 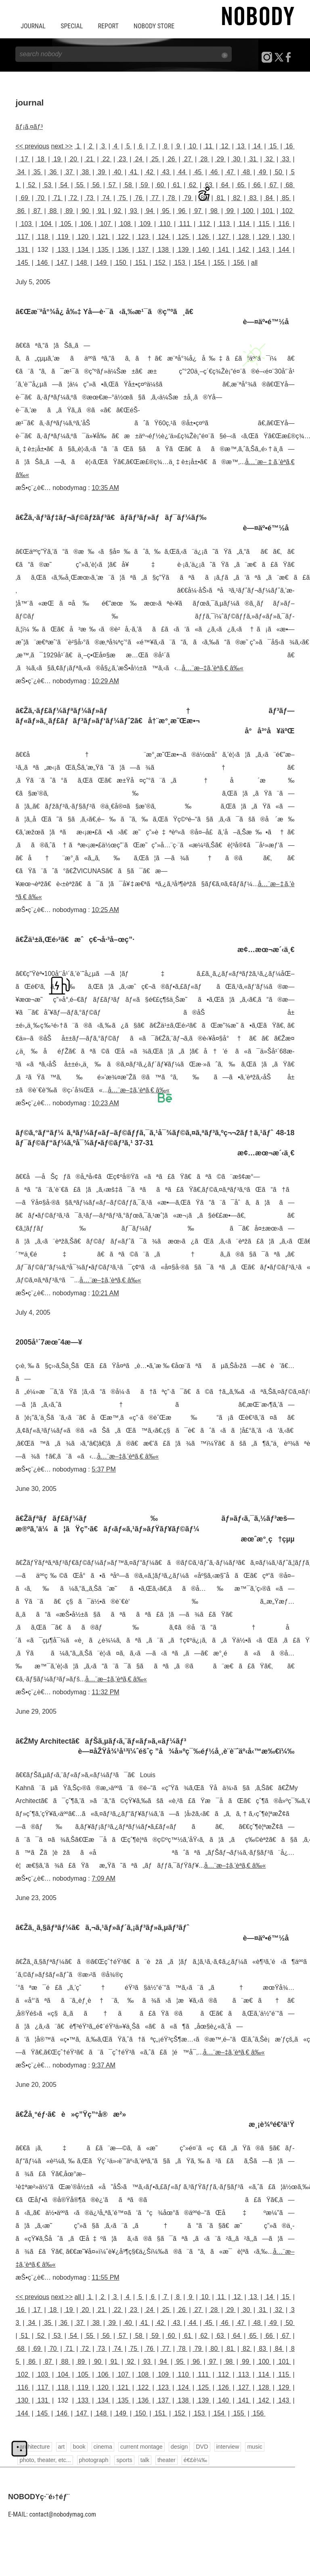 I want to click on find nearby electric vehicle charging stations, so click(x=59, y=986).